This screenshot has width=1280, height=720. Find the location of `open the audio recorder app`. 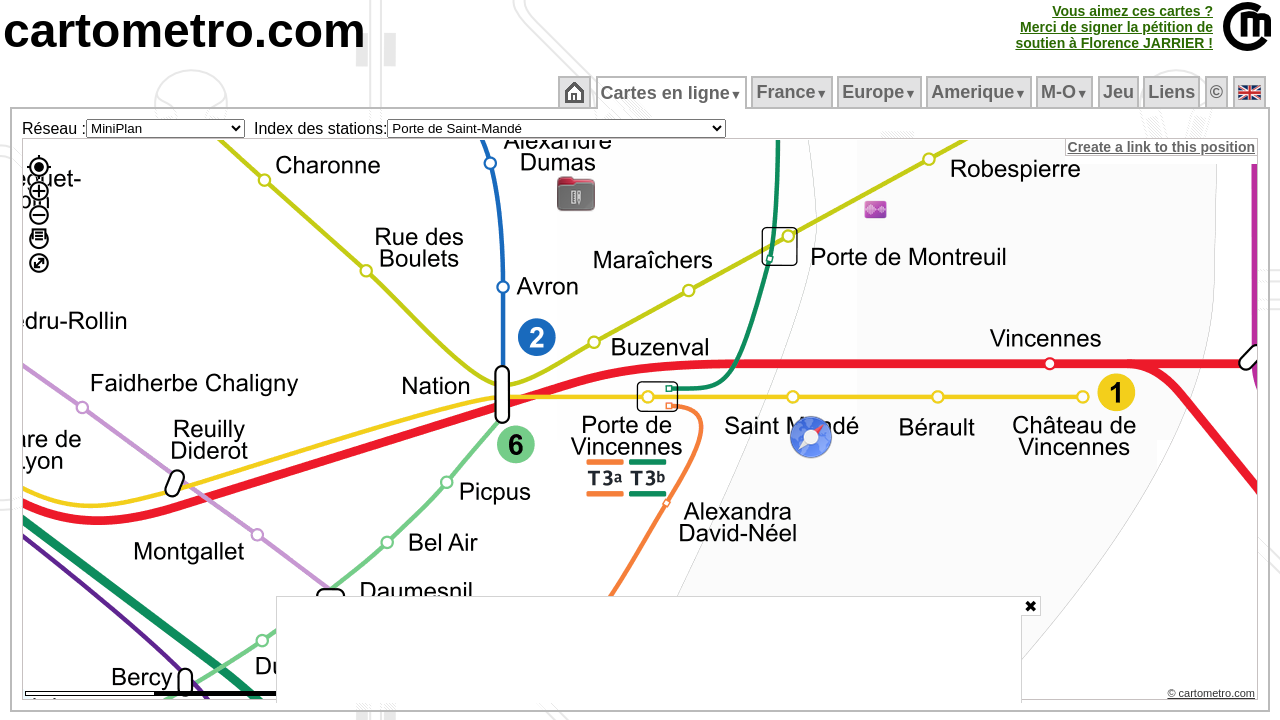

open the audio recorder app is located at coordinates (875, 209).